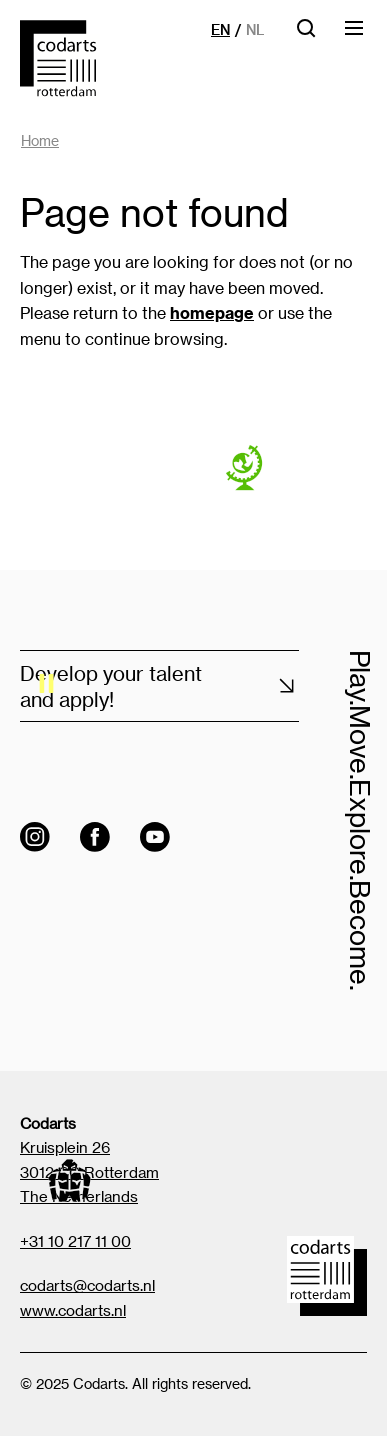 This screenshot has width=387, height=1436. I want to click on summon or deploy a rock golem unit, so click(69, 1180).